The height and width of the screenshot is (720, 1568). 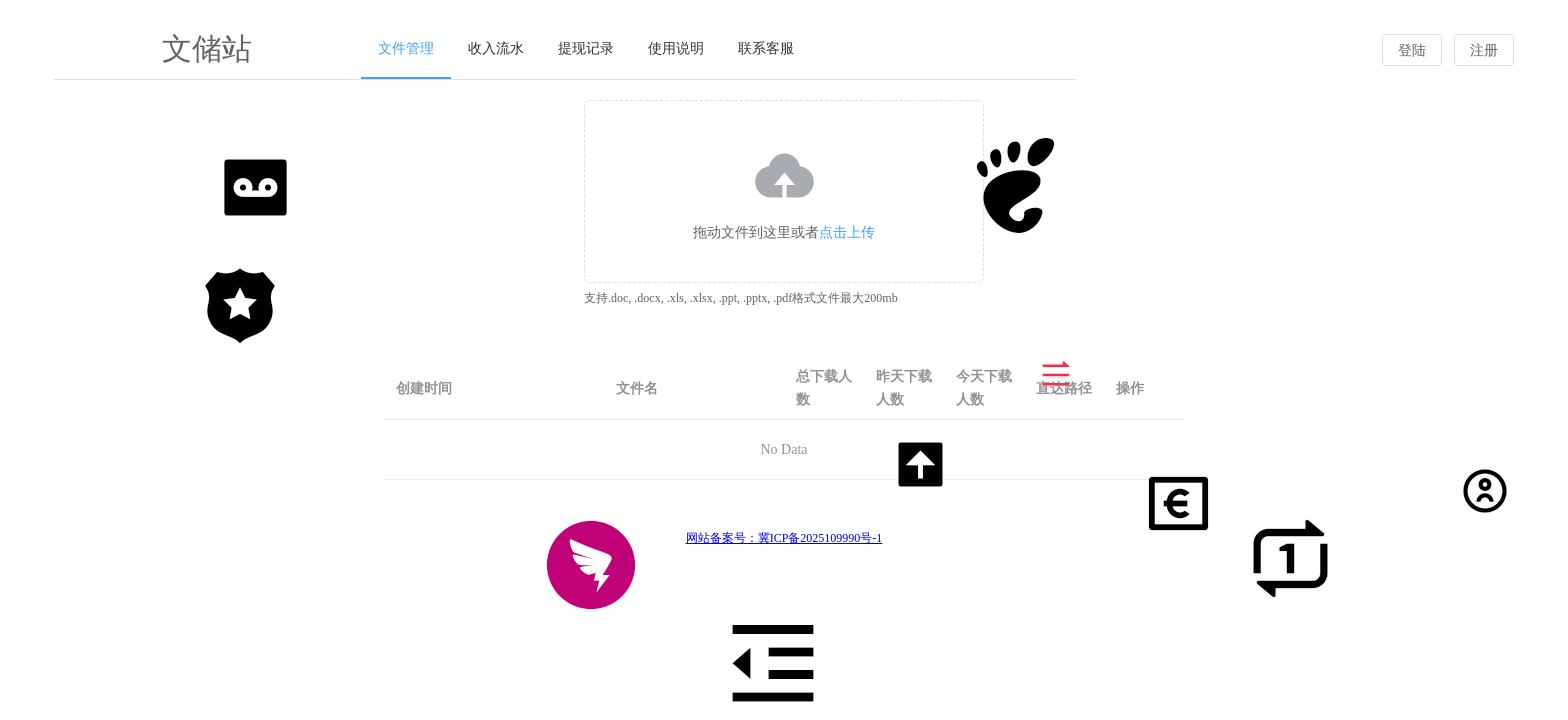 What do you see at coordinates (773, 661) in the screenshot?
I see `decrease text indentation` at bounding box center [773, 661].